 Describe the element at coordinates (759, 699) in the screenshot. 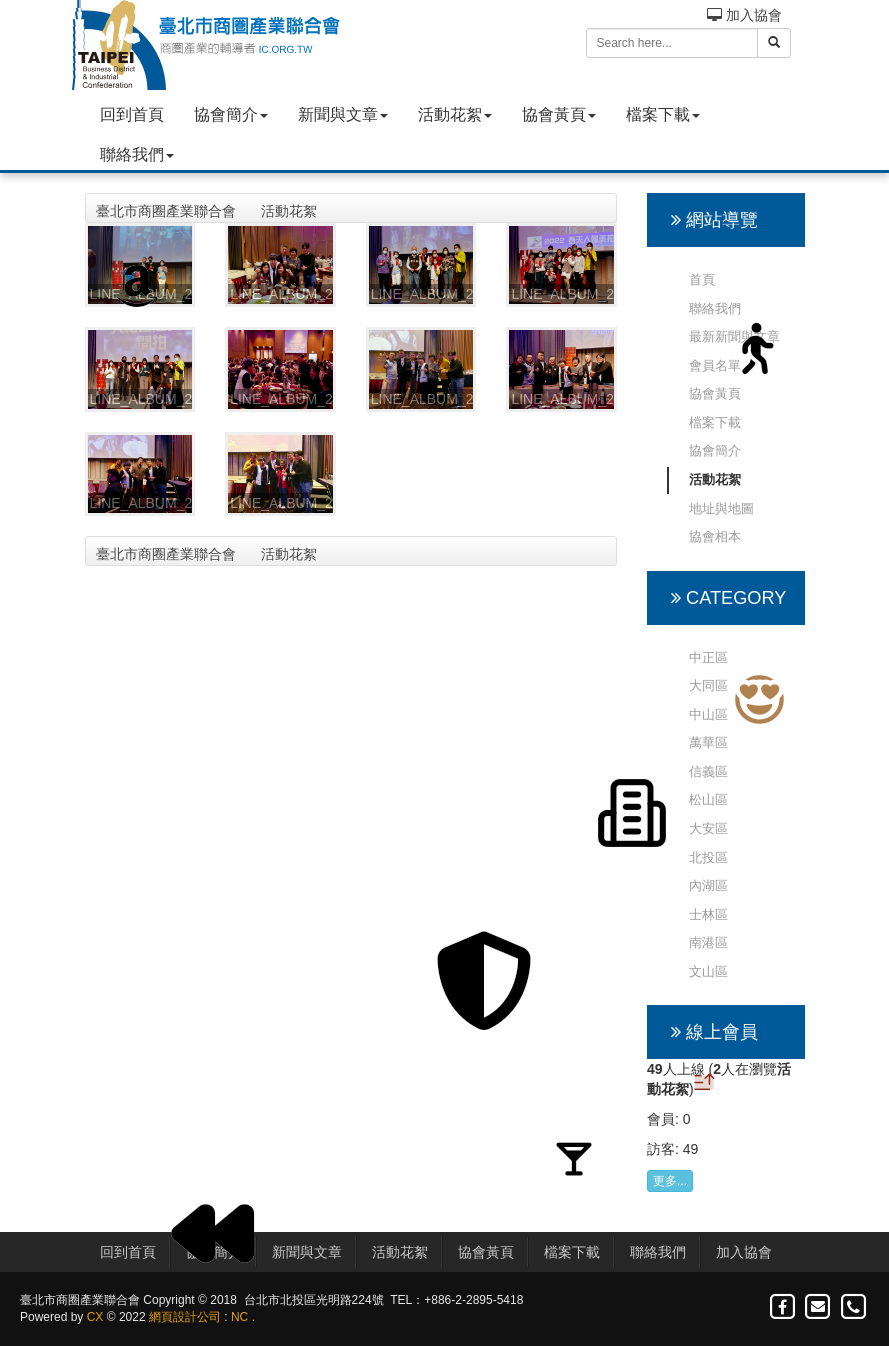

I see `react with love or adoration` at that location.